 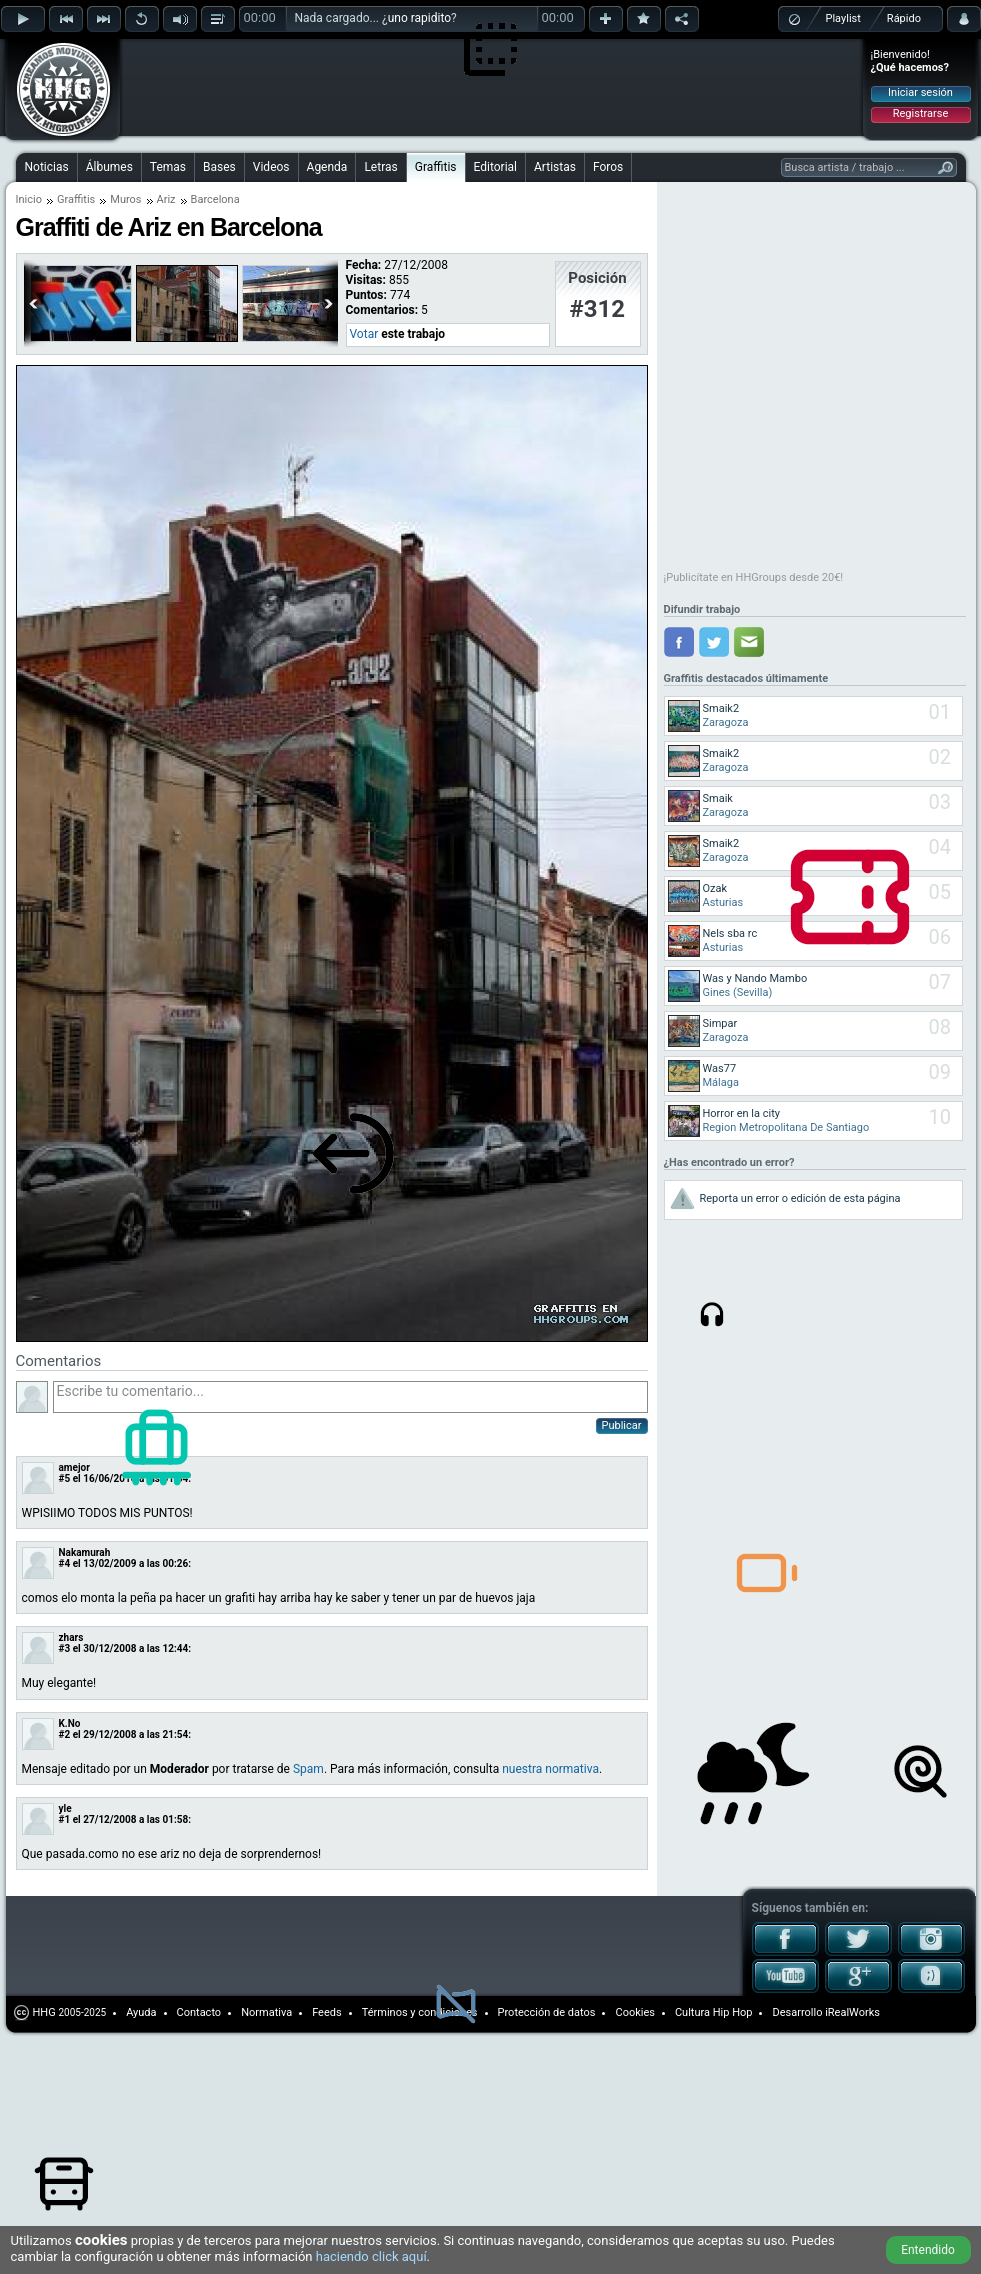 I want to click on track baggage claim status, so click(x=156, y=1447).